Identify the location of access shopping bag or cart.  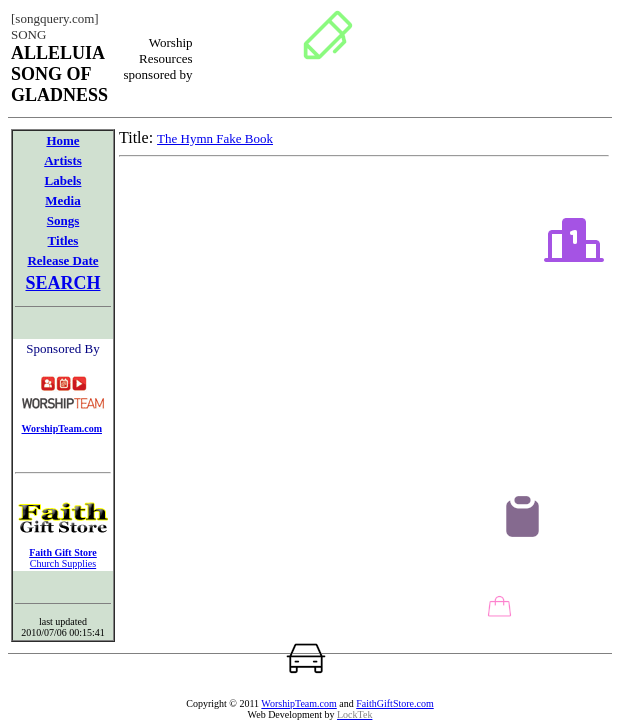
(499, 607).